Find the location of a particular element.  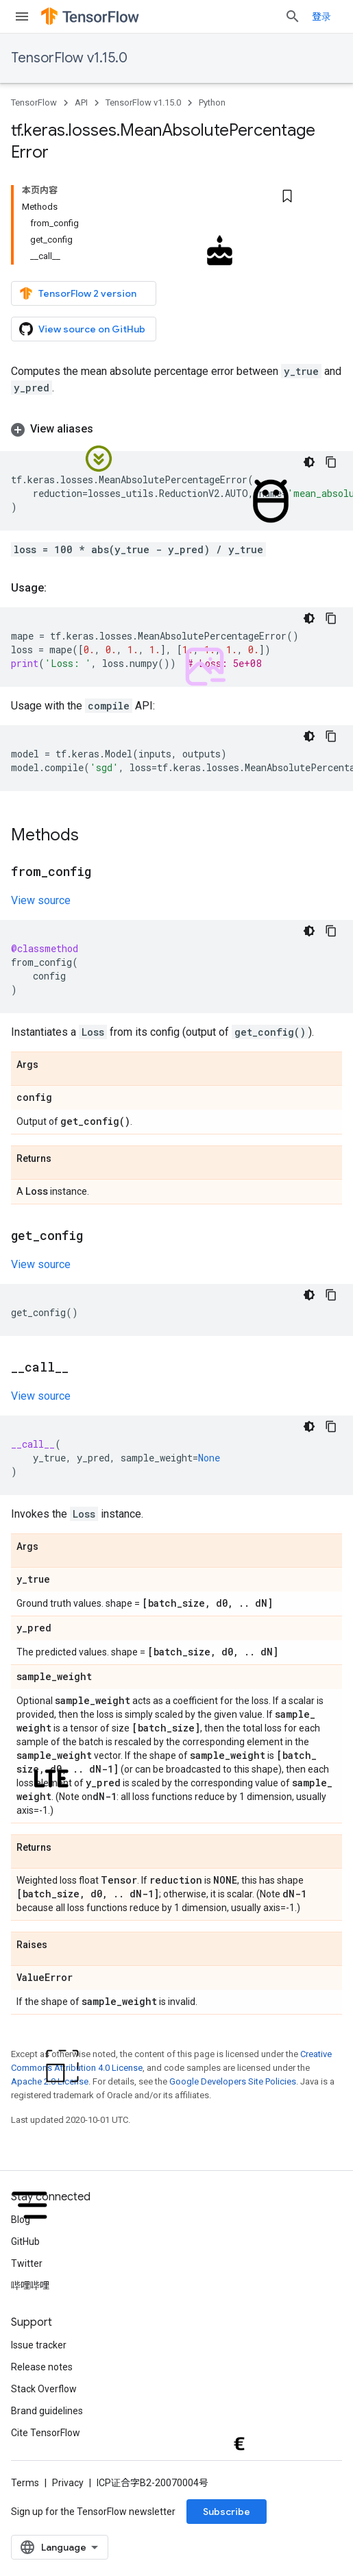

android device or system settings is located at coordinates (271, 500).